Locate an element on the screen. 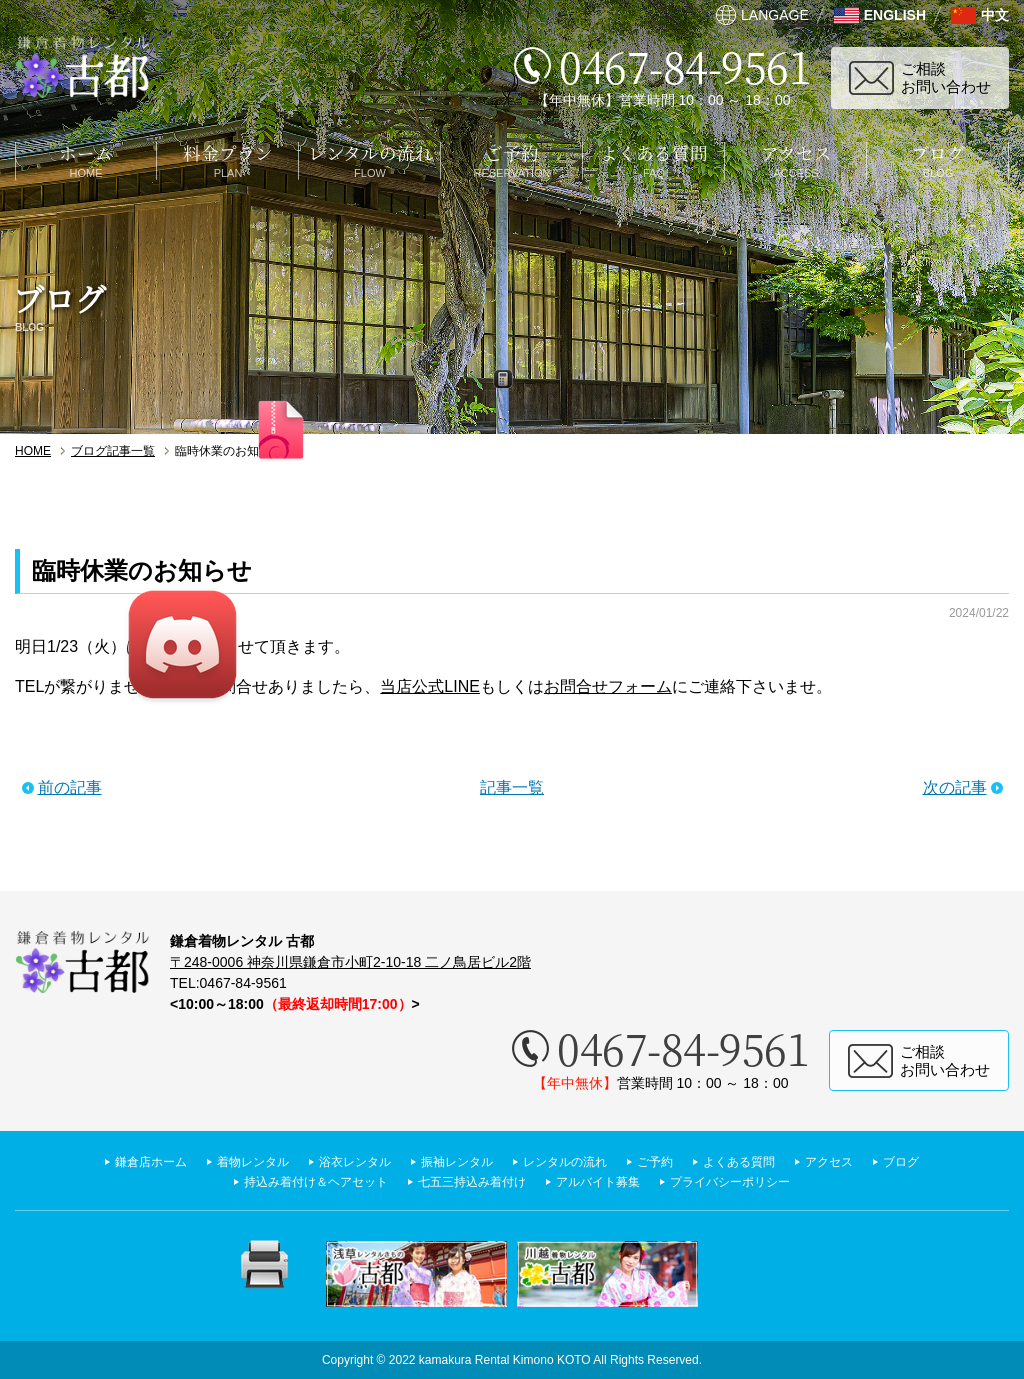  a debian software package file is located at coordinates (281, 431).